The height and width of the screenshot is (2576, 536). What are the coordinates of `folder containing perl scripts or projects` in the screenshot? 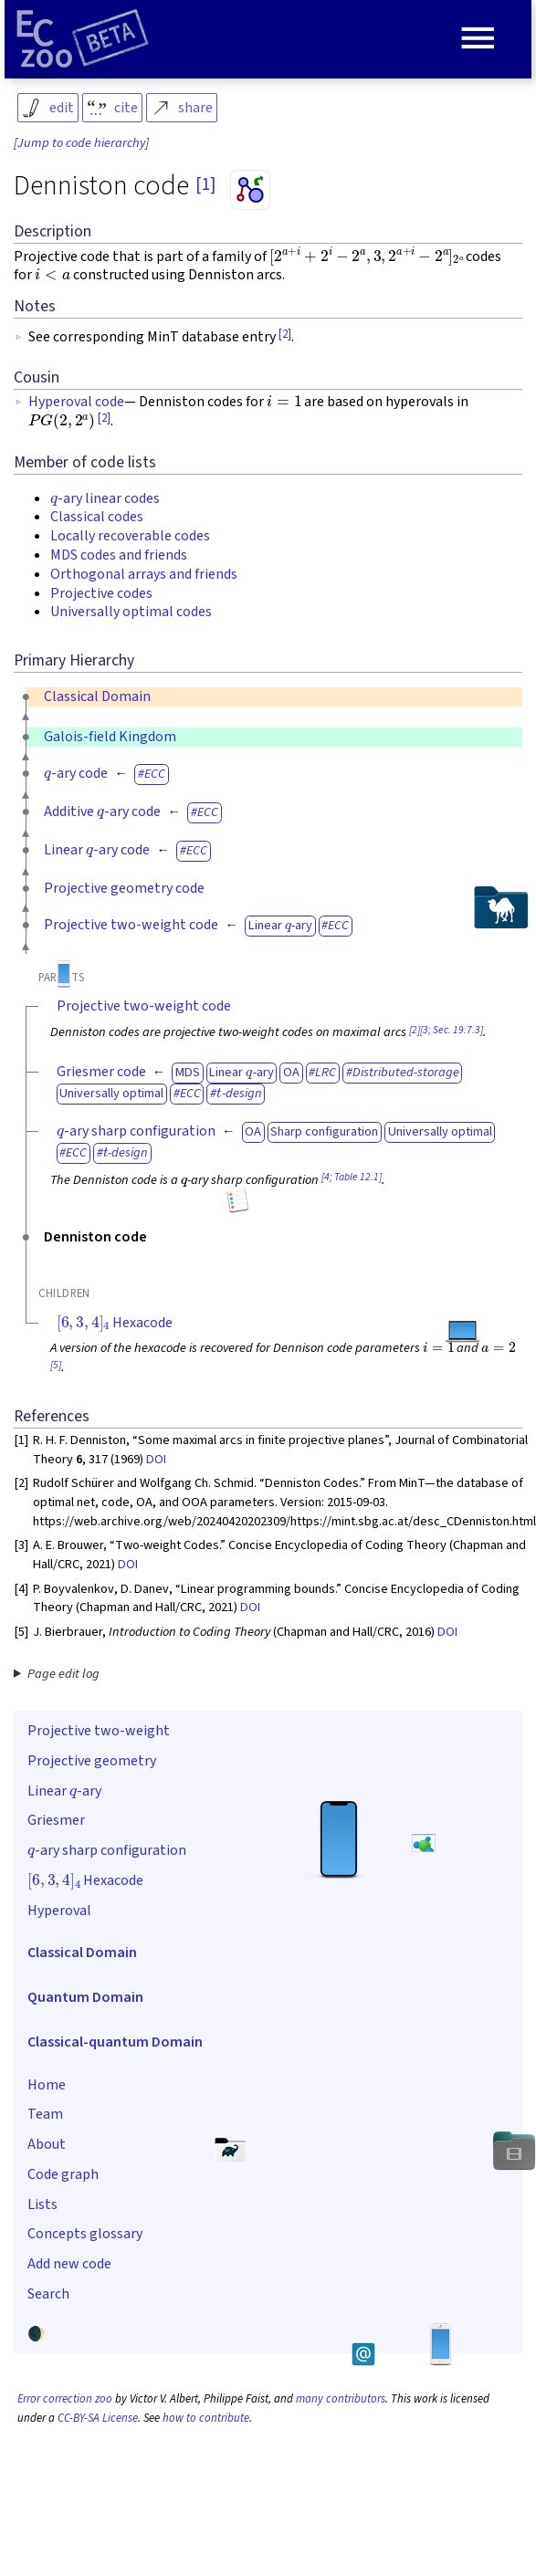 It's located at (500, 908).